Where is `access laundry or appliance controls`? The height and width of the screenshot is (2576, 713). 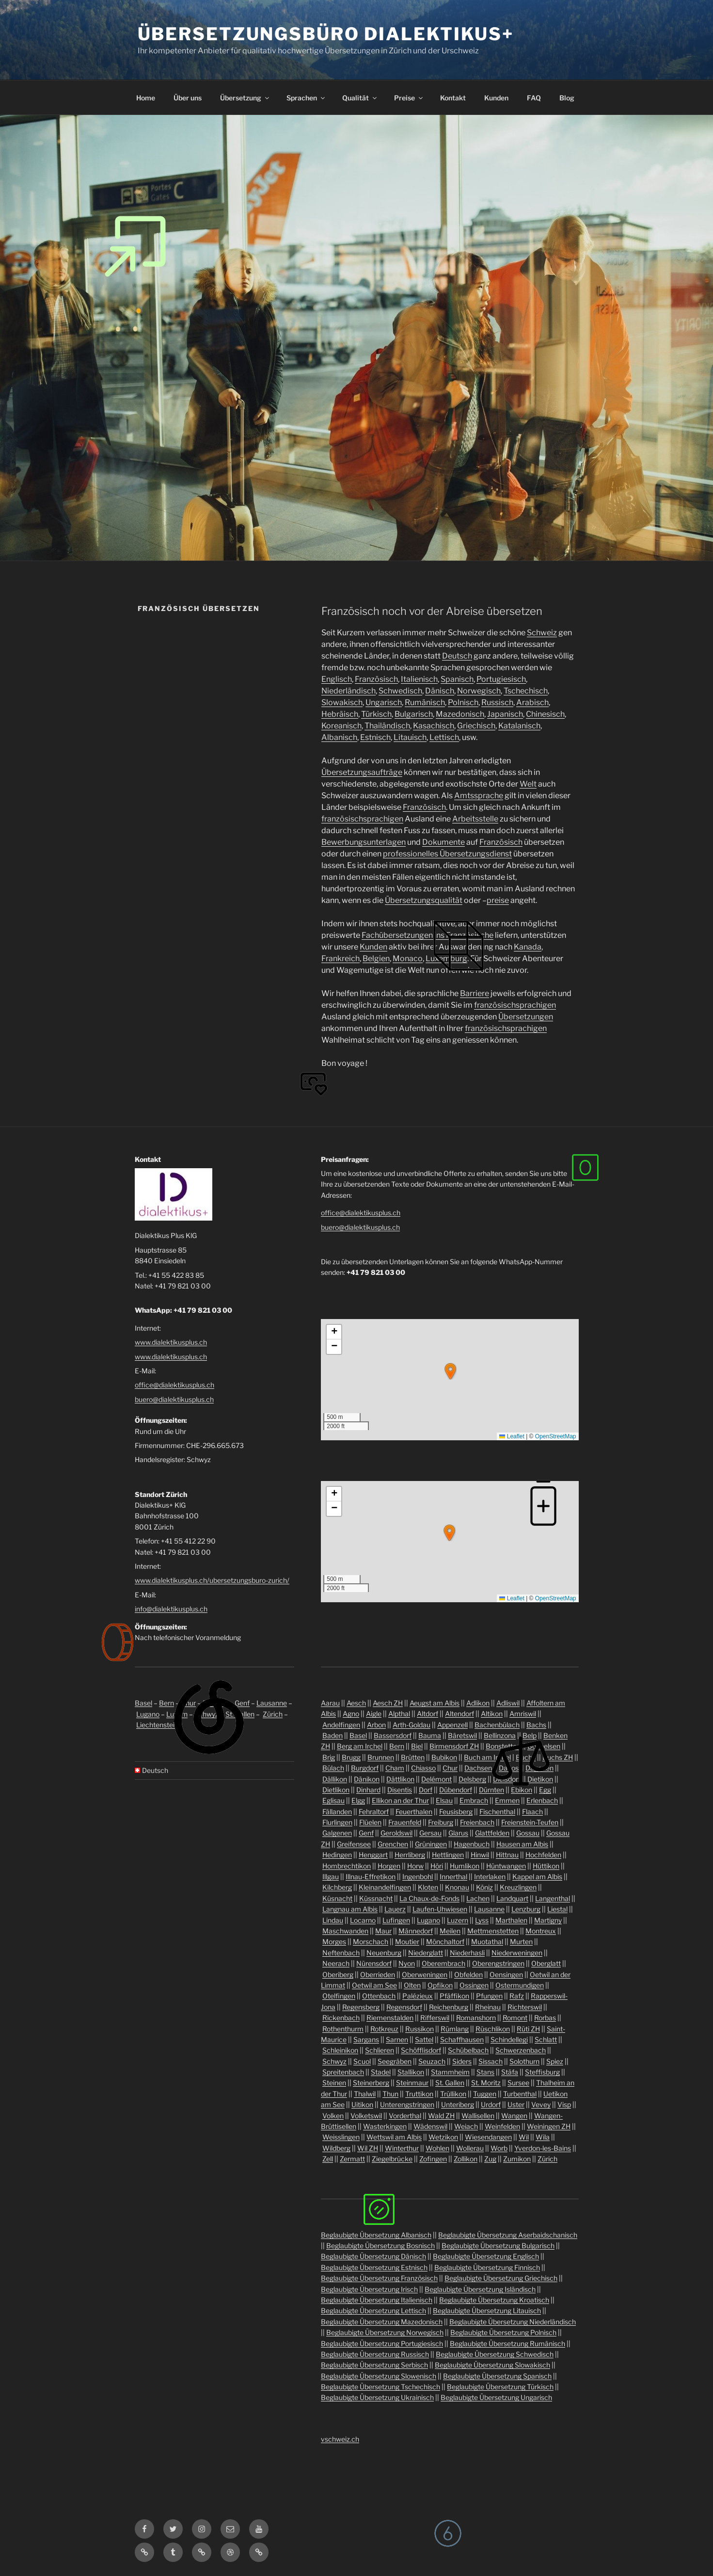
access laundry or appliance controls is located at coordinates (379, 2209).